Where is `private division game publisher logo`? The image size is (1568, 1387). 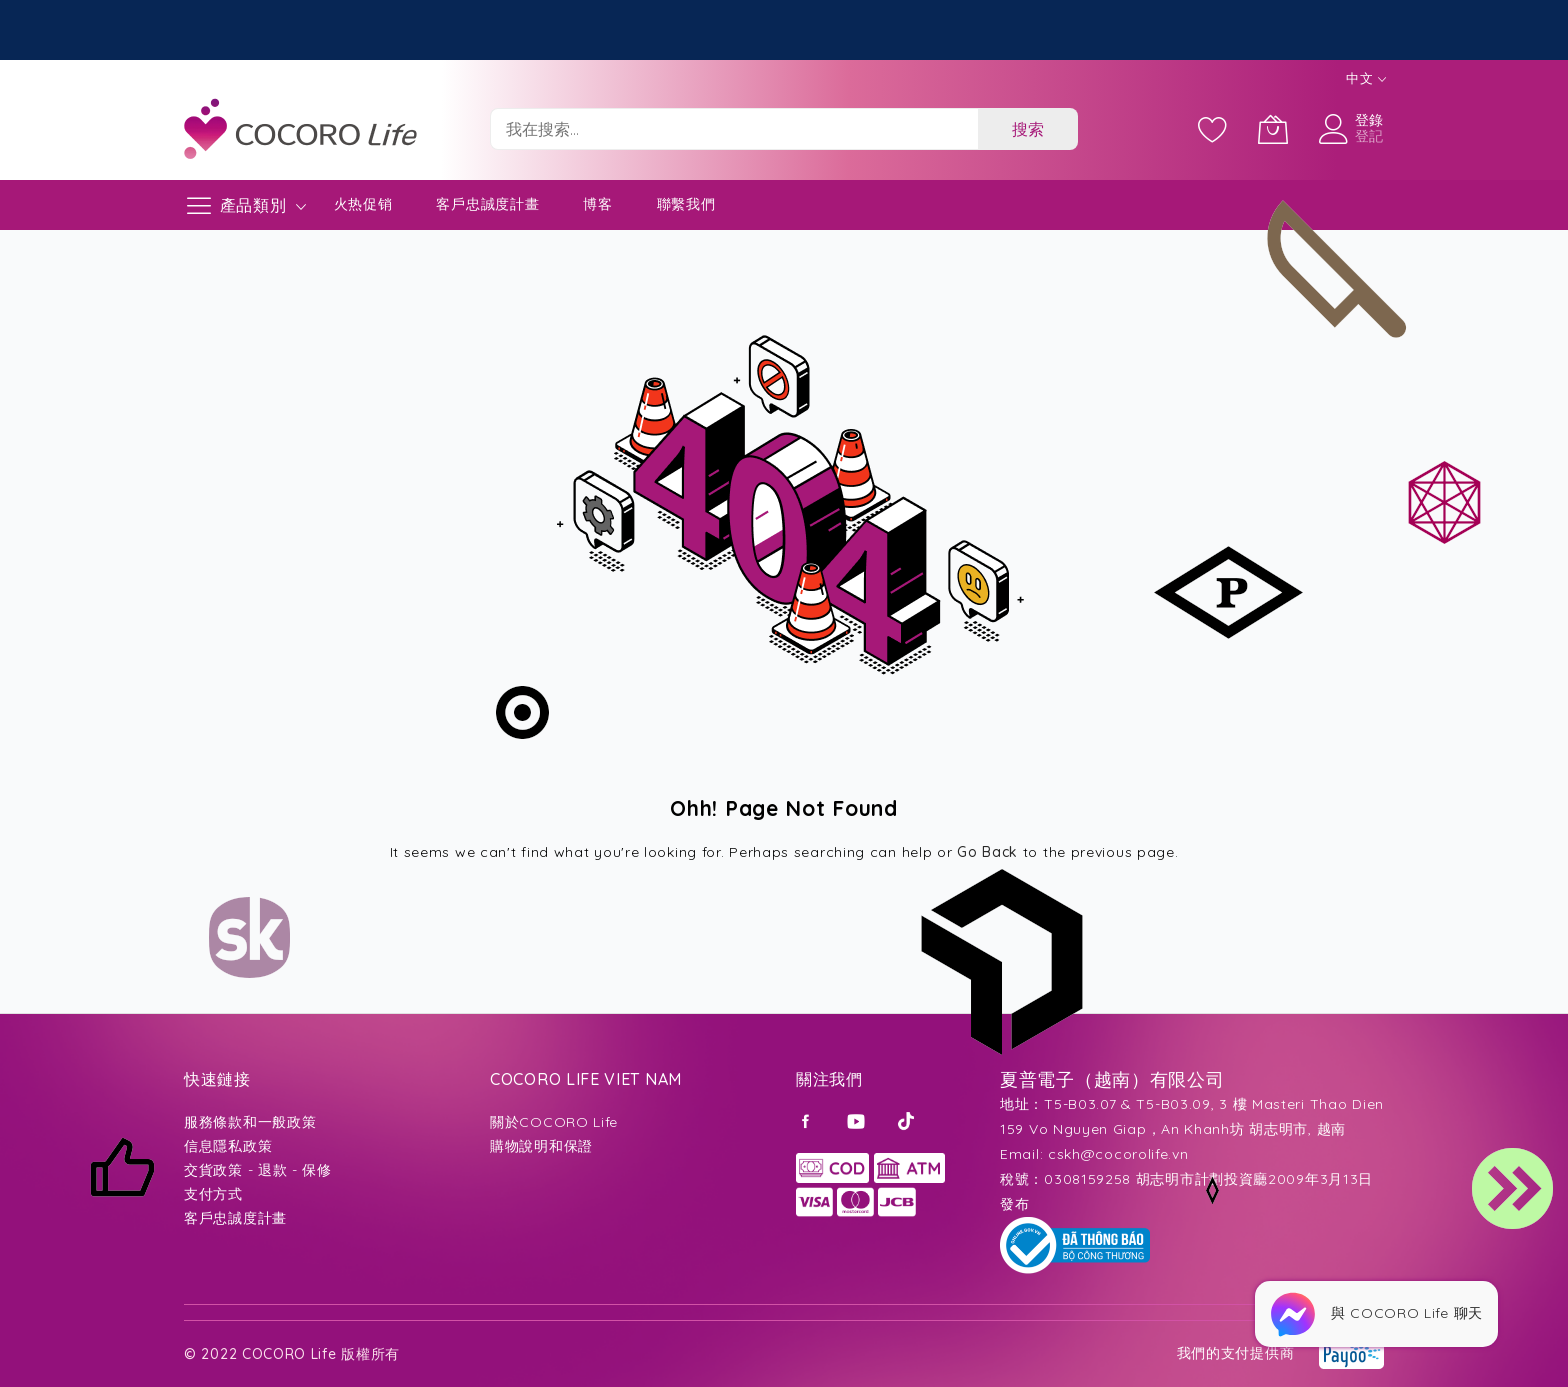
private division game publisher logo is located at coordinates (1212, 1190).